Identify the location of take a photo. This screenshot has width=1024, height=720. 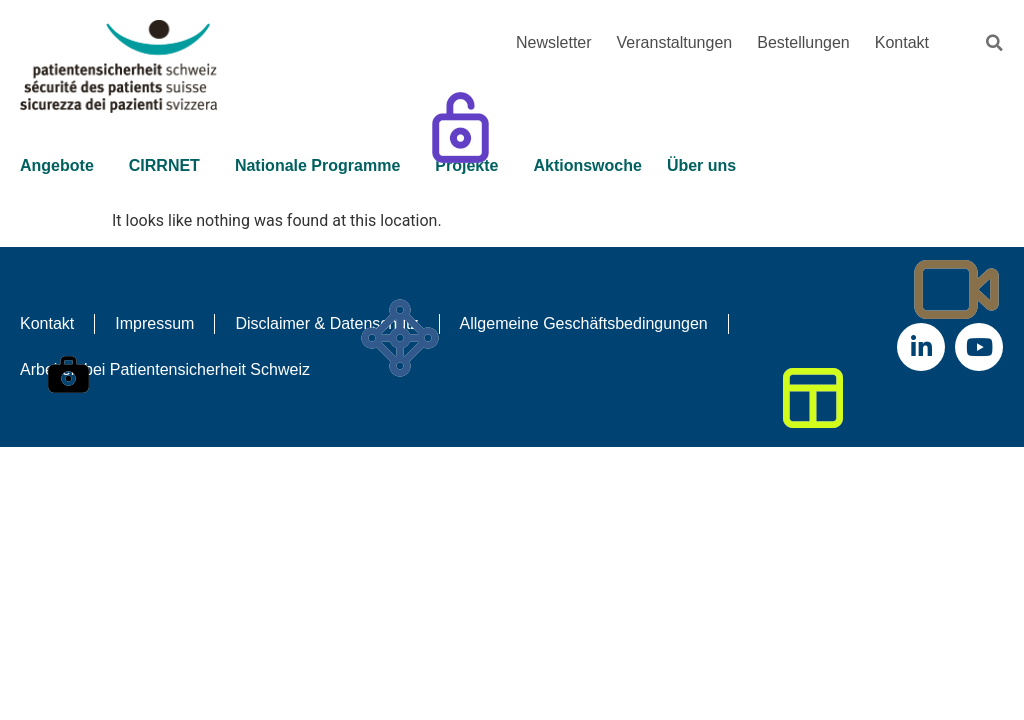
(68, 374).